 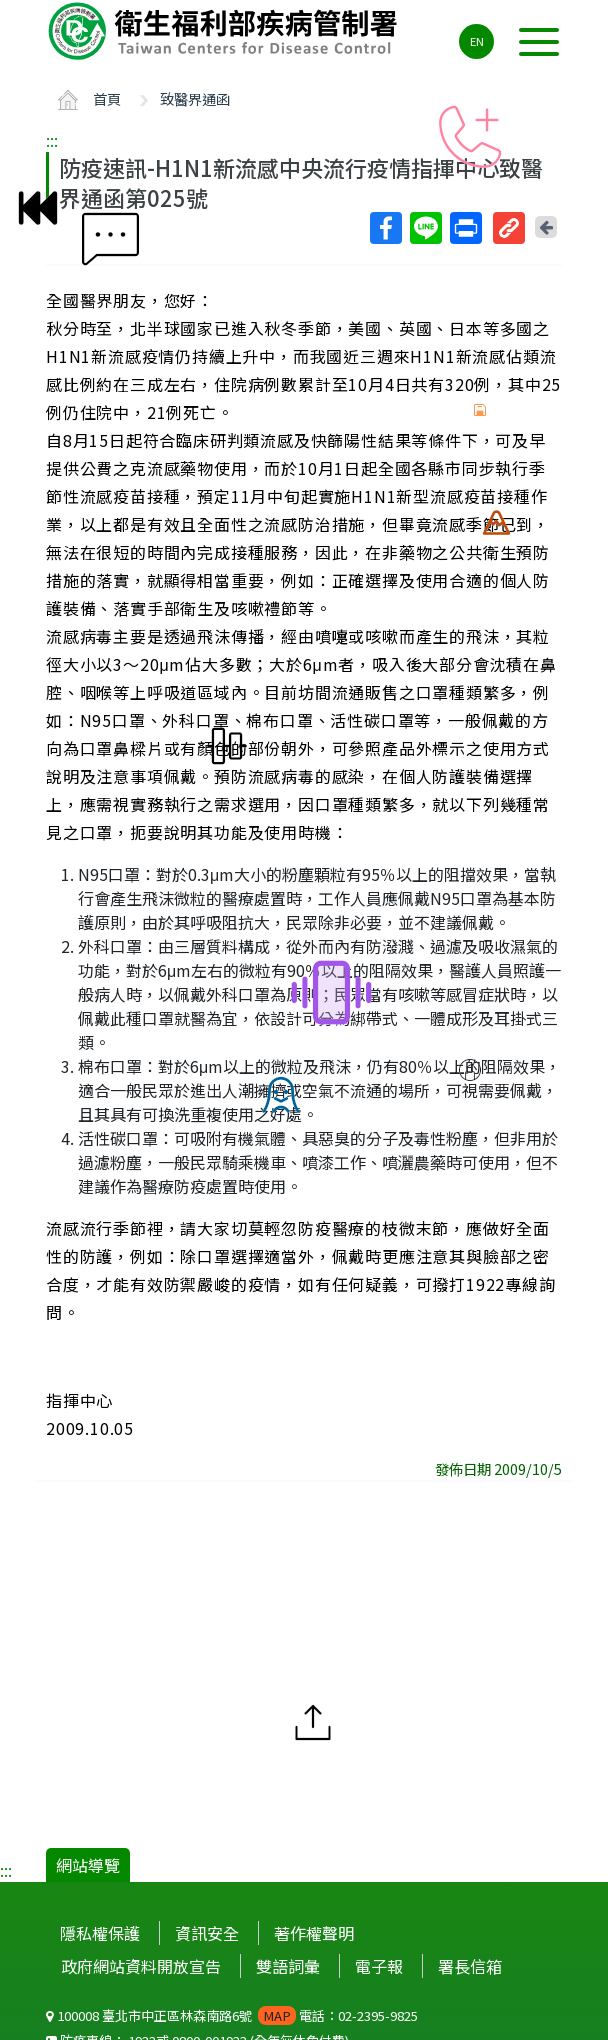 What do you see at coordinates (313, 1724) in the screenshot?
I see `upload a file or document` at bounding box center [313, 1724].